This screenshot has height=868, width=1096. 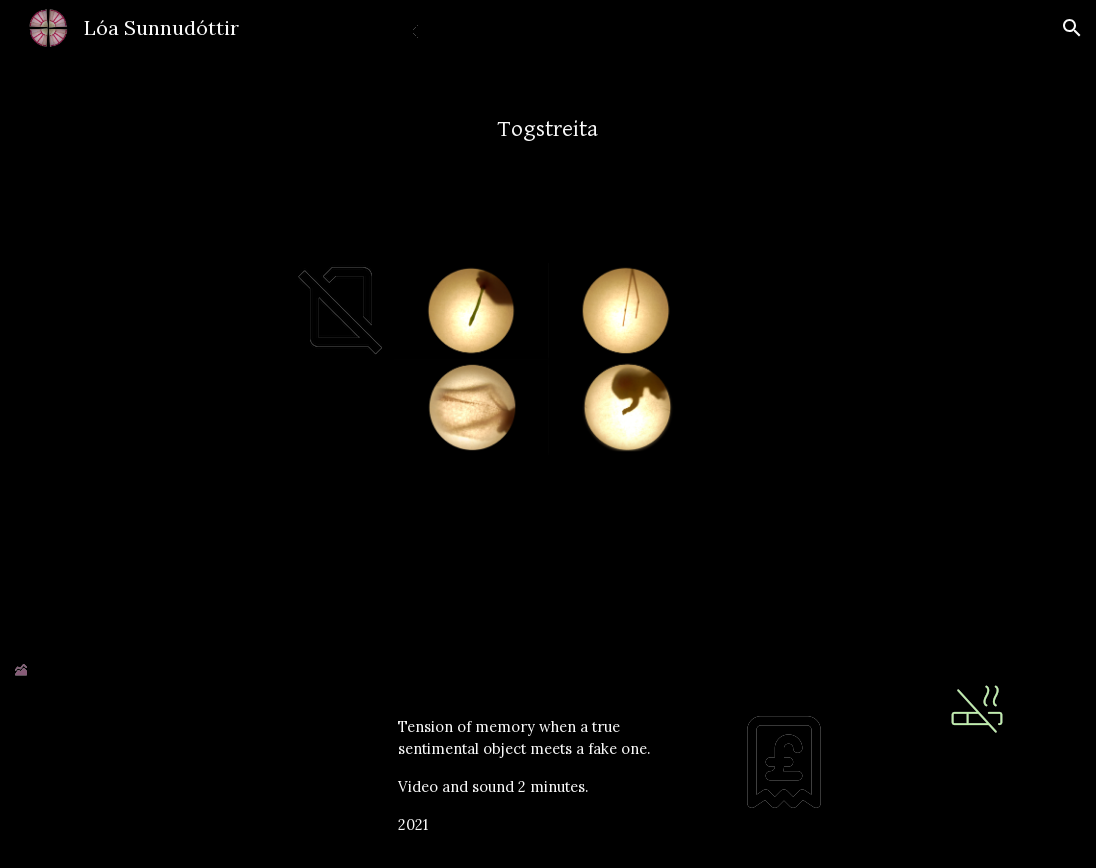 I want to click on start a video call, so click(x=407, y=31).